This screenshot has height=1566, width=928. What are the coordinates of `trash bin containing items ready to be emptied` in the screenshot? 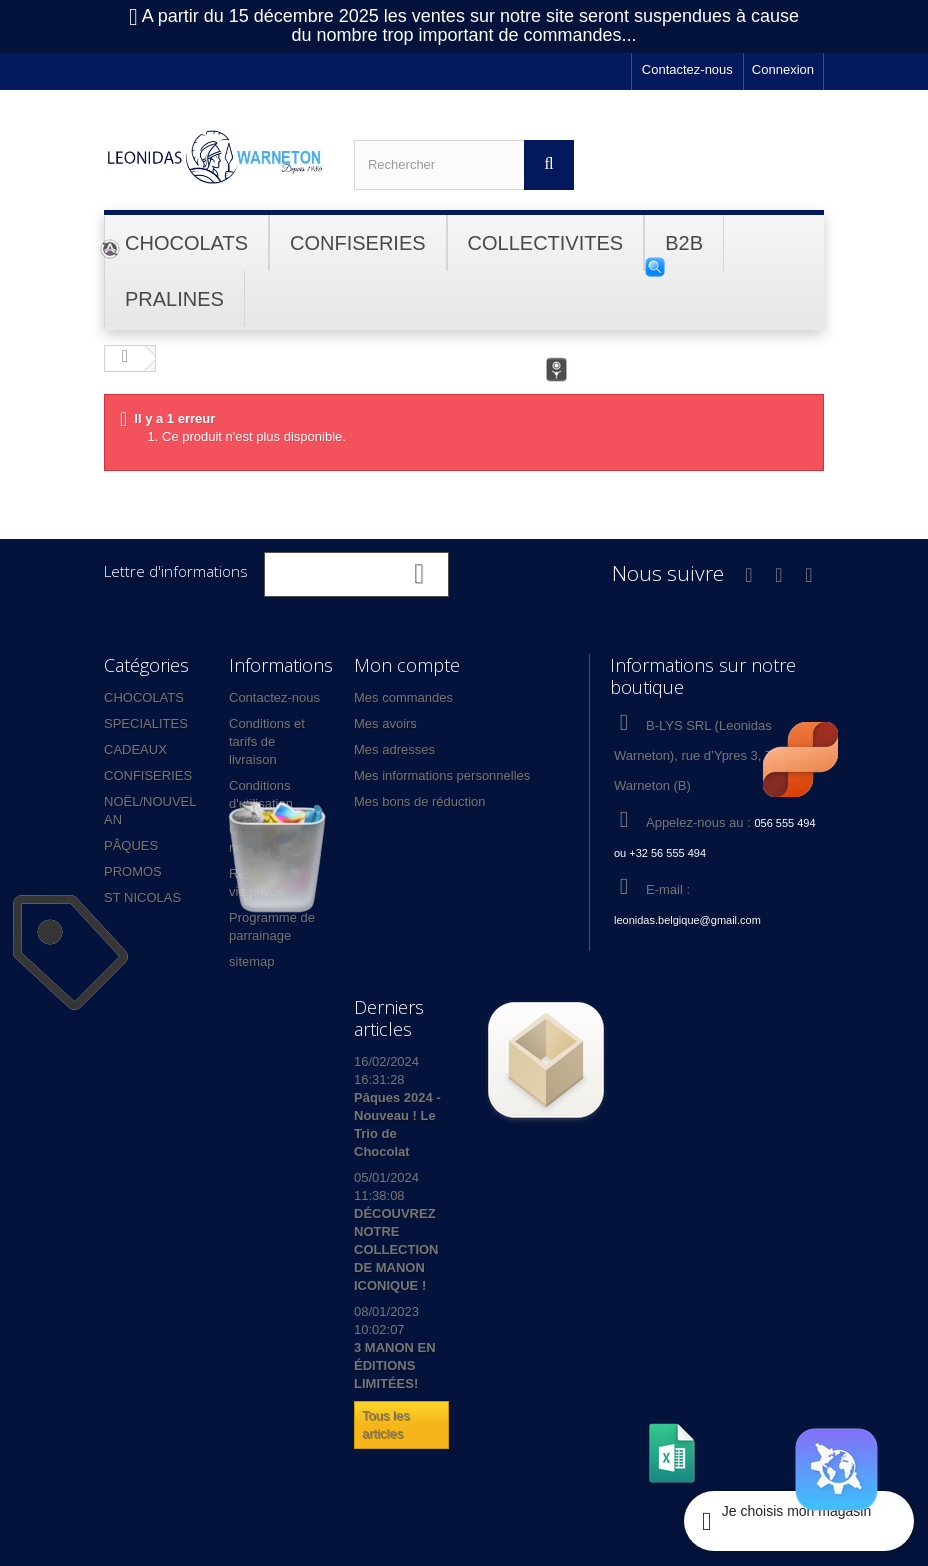 It's located at (277, 858).